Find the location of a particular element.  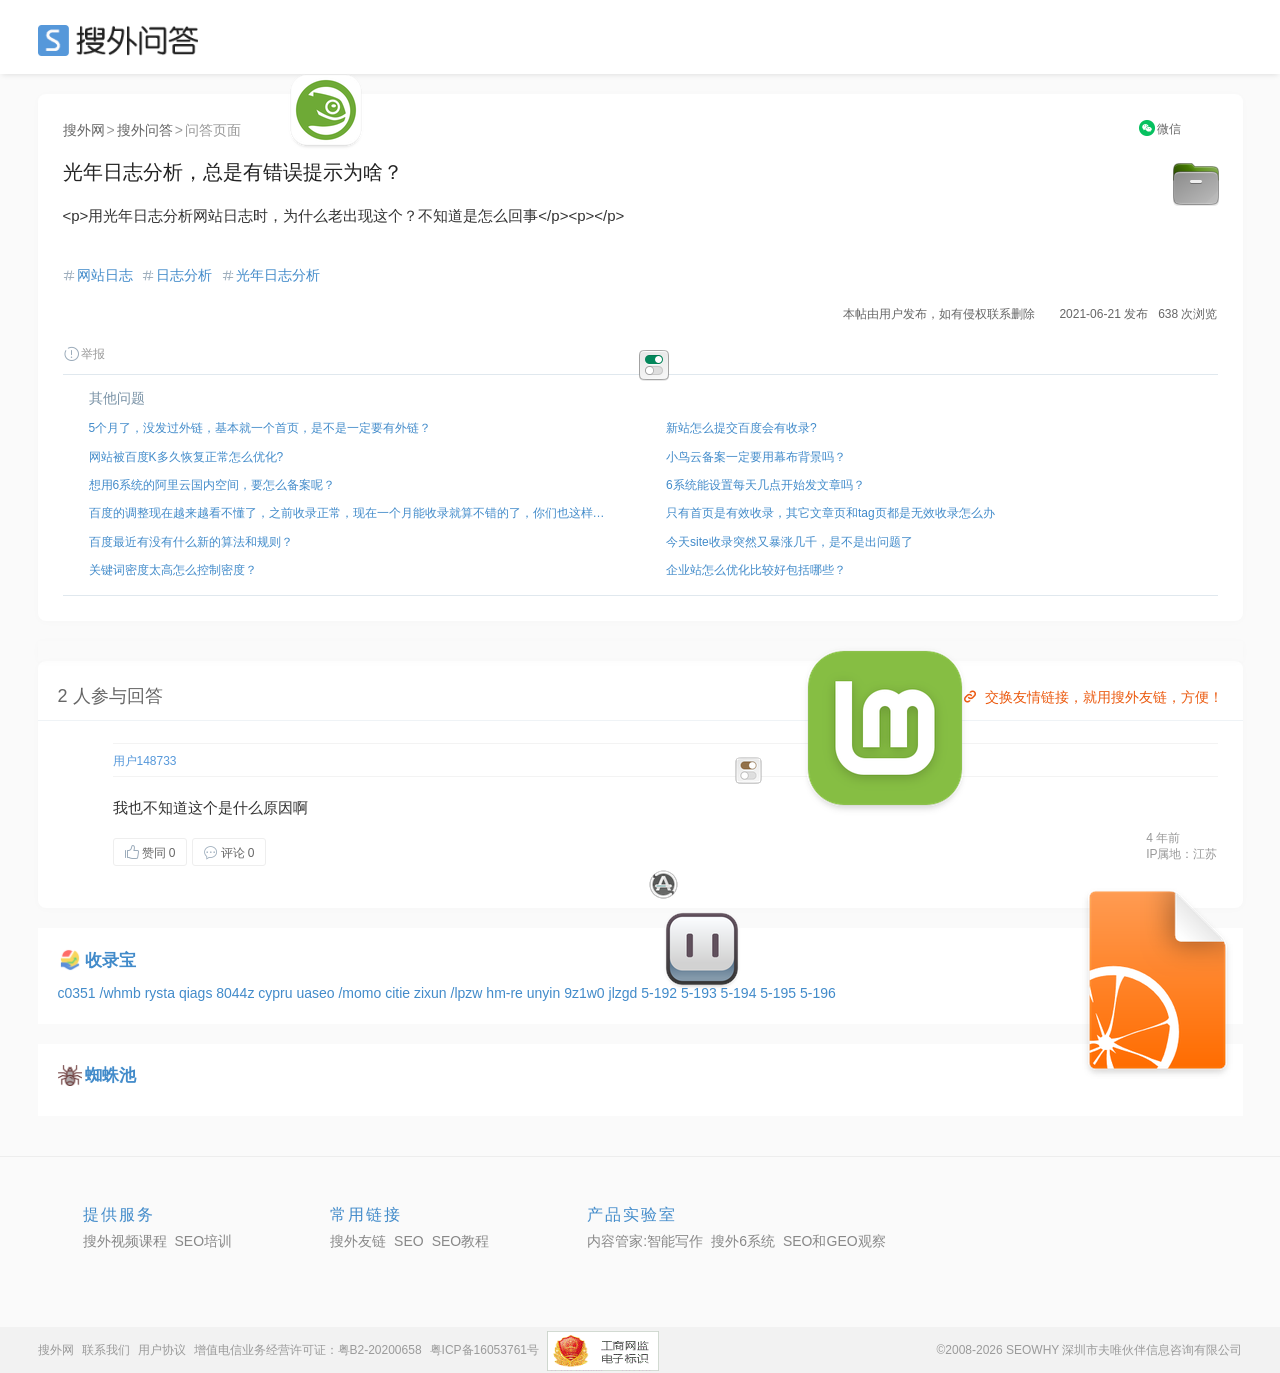

open the software updater application is located at coordinates (663, 884).